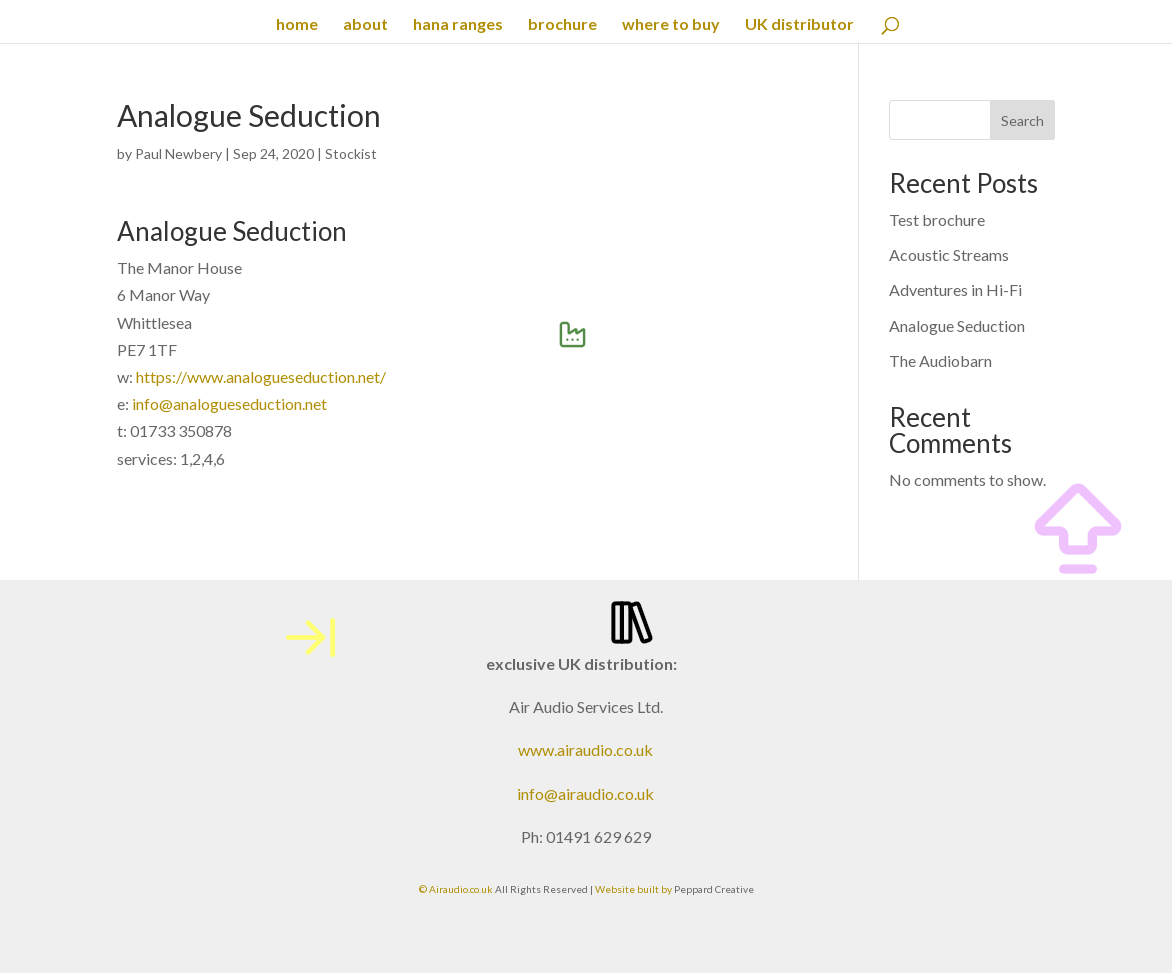  Describe the element at coordinates (310, 637) in the screenshot. I see `move item to the end of a list` at that location.